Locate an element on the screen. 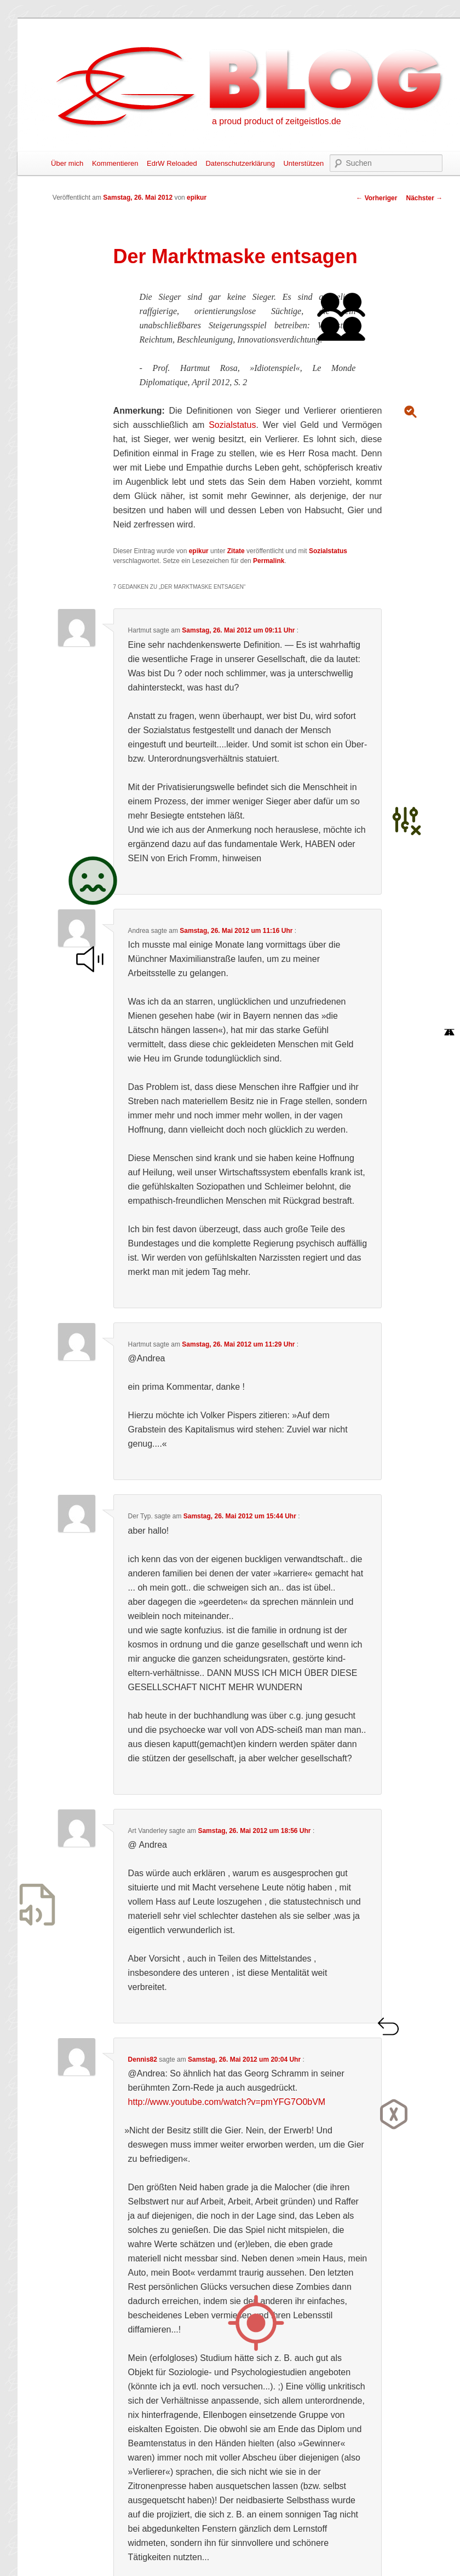  open an audio file is located at coordinates (37, 1905).